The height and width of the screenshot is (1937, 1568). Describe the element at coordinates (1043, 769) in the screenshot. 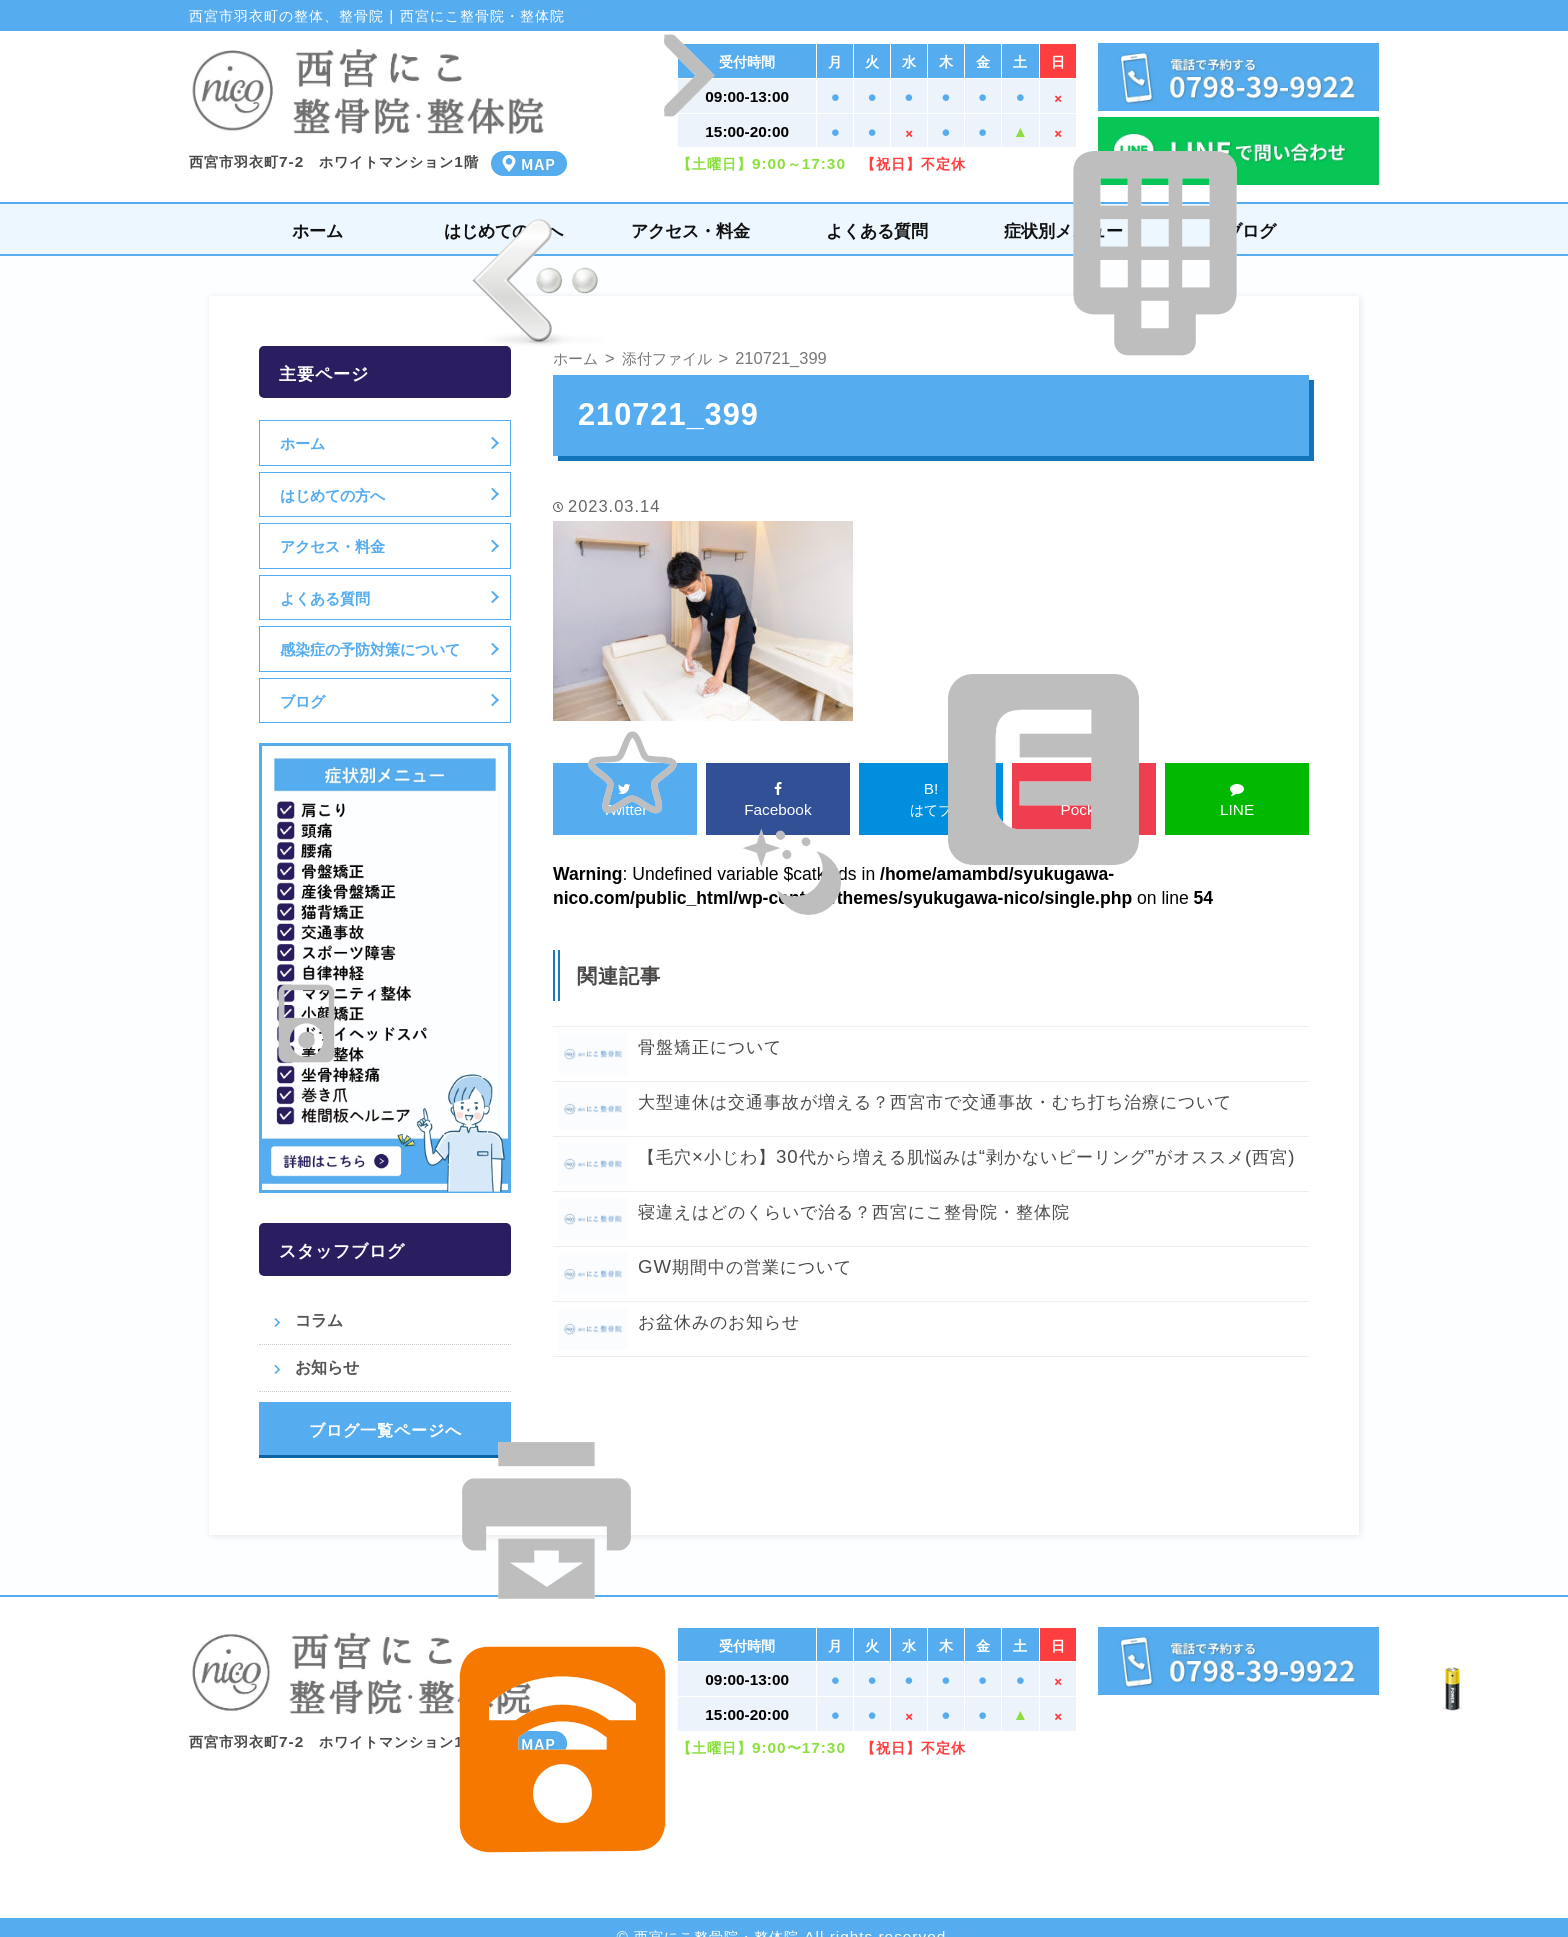

I see `indicates EDGE cellular network connection` at that location.